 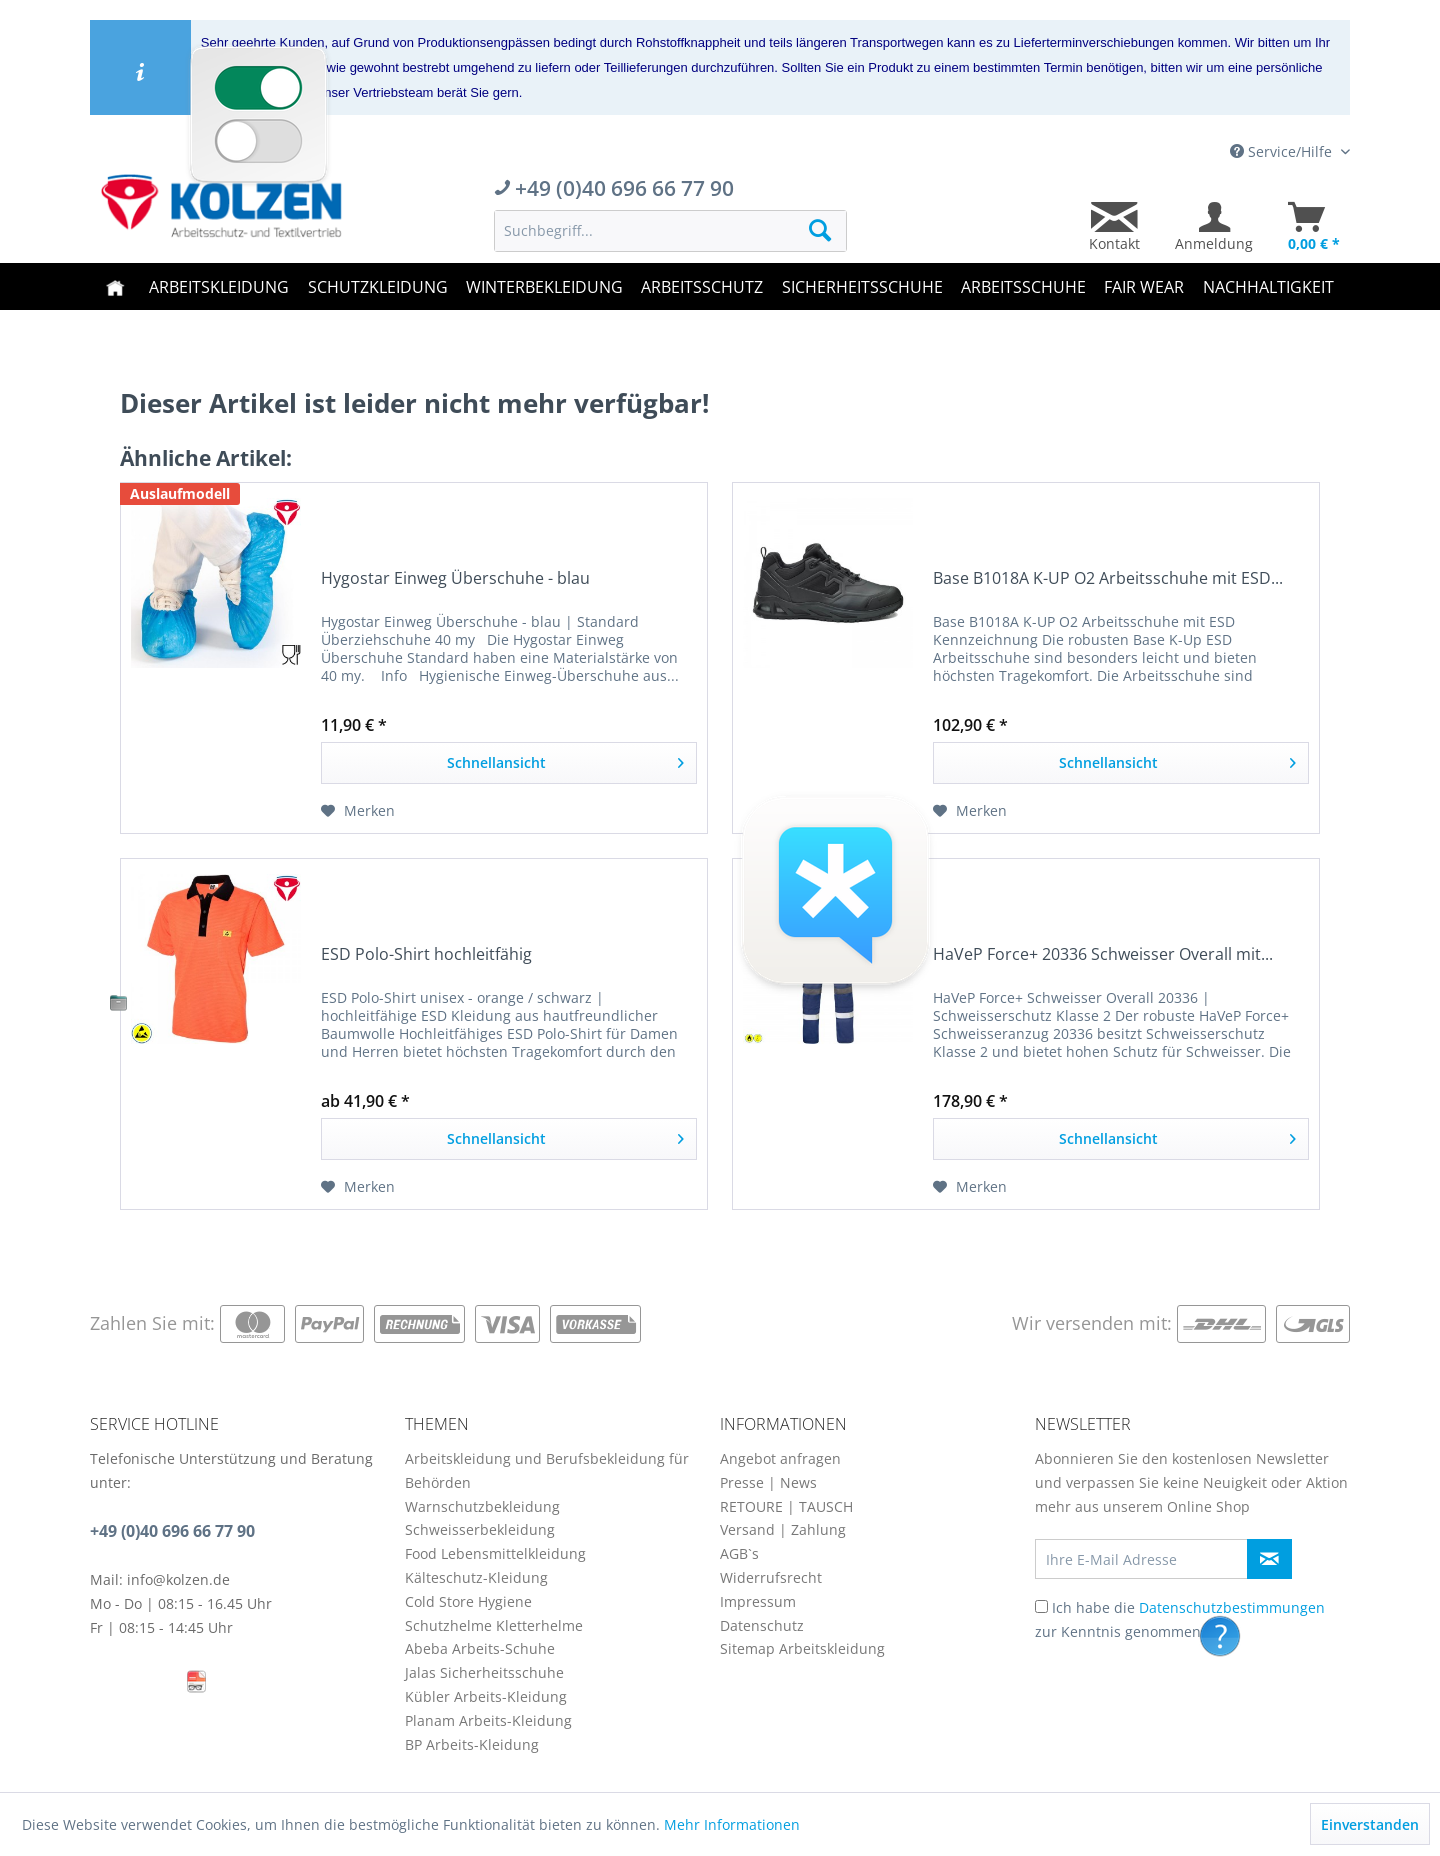 What do you see at coordinates (258, 114) in the screenshot?
I see `open gnome tweaks settings application` at bounding box center [258, 114].